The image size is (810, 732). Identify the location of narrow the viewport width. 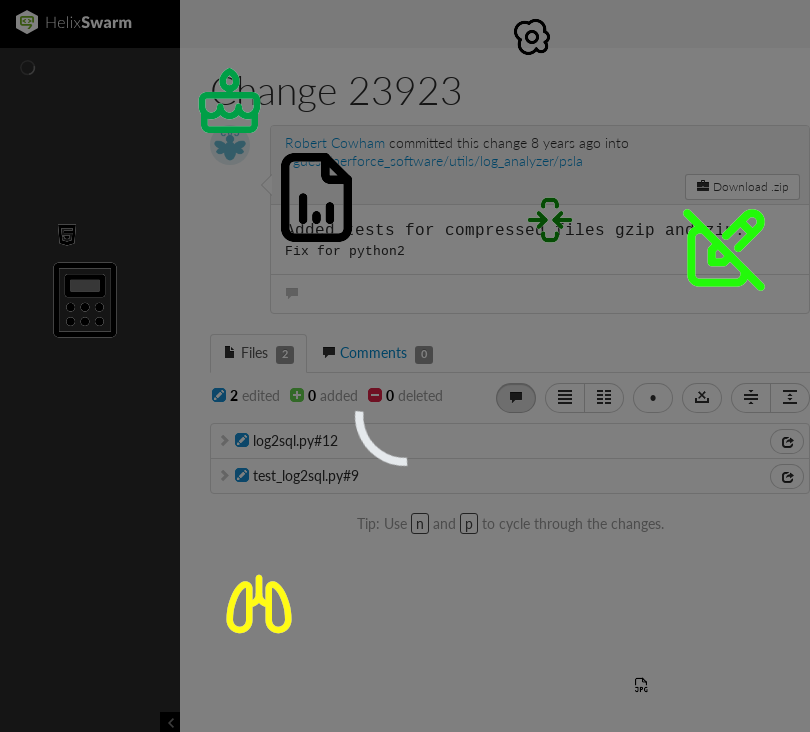
(550, 220).